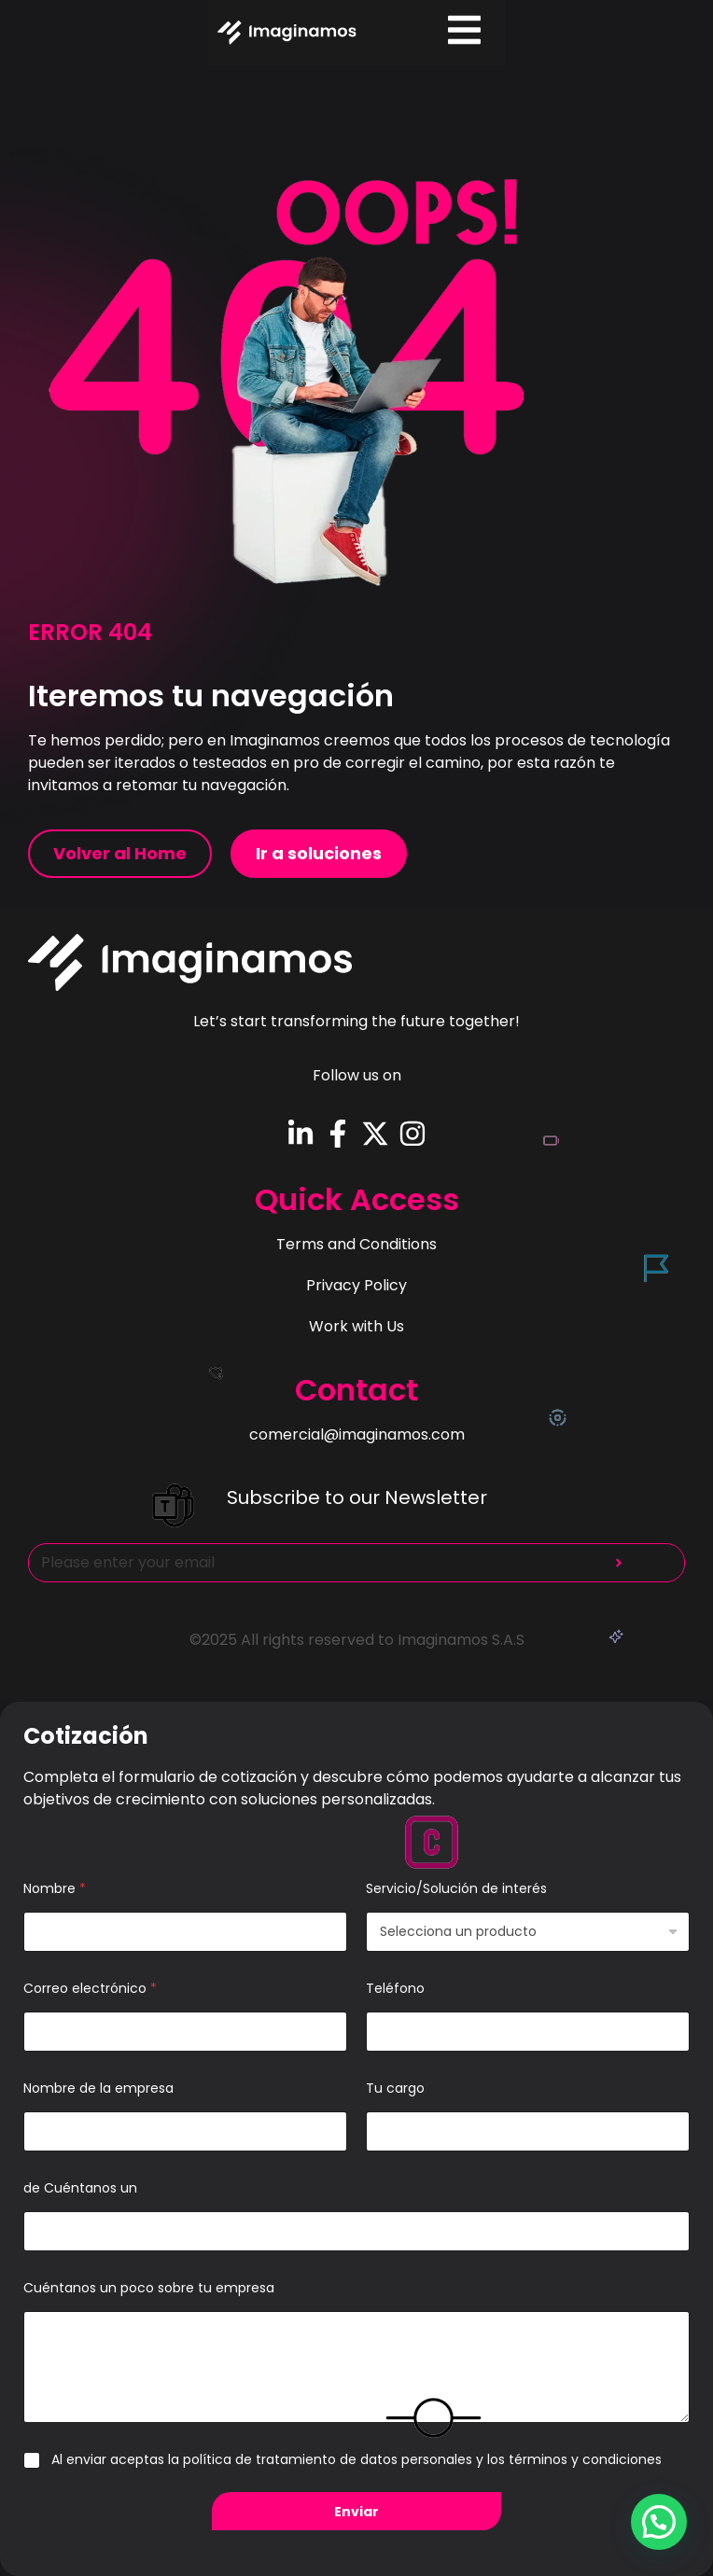  What do you see at coordinates (173, 1506) in the screenshot?
I see `open microsoft teams` at bounding box center [173, 1506].